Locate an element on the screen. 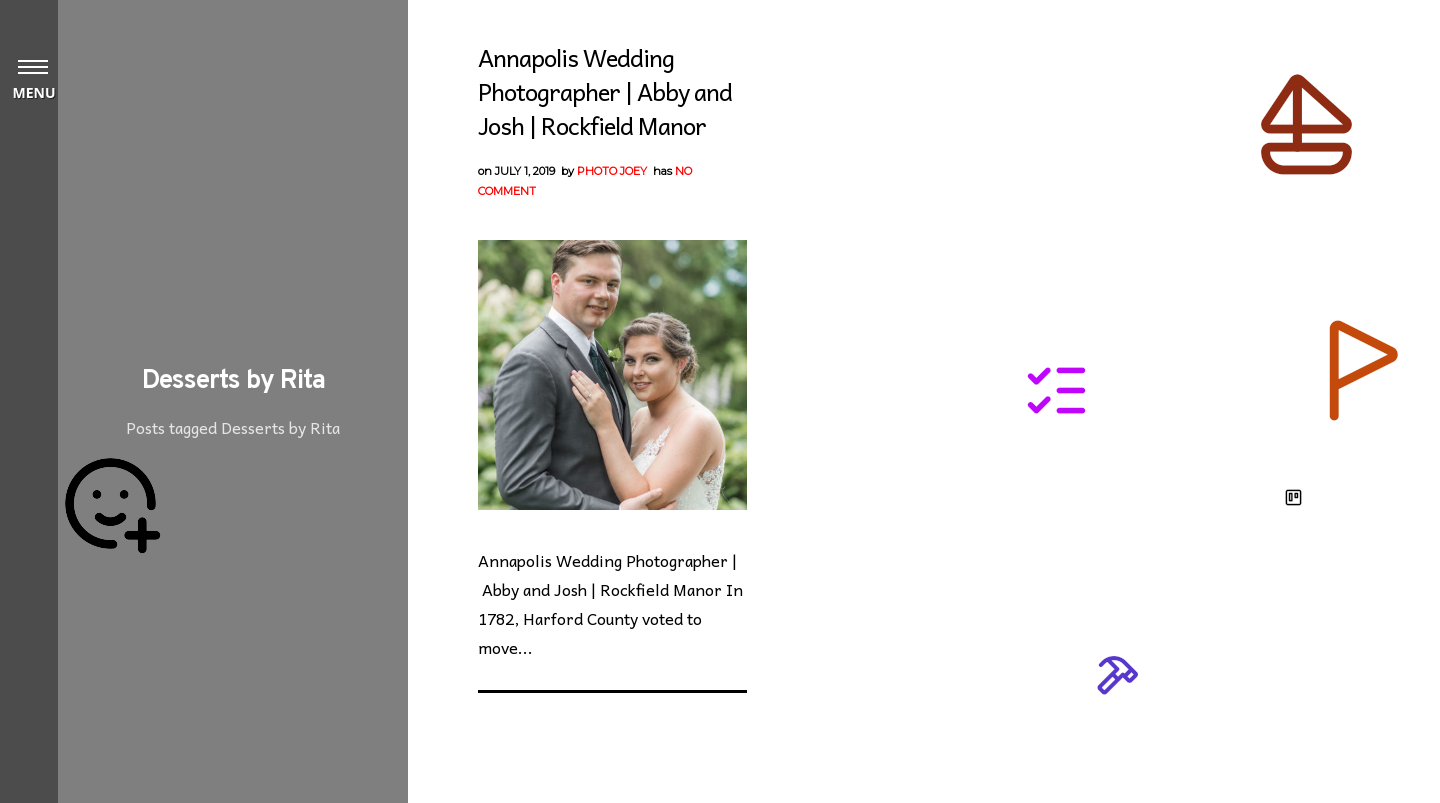  access sailing or boating features is located at coordinates (1306, 124).